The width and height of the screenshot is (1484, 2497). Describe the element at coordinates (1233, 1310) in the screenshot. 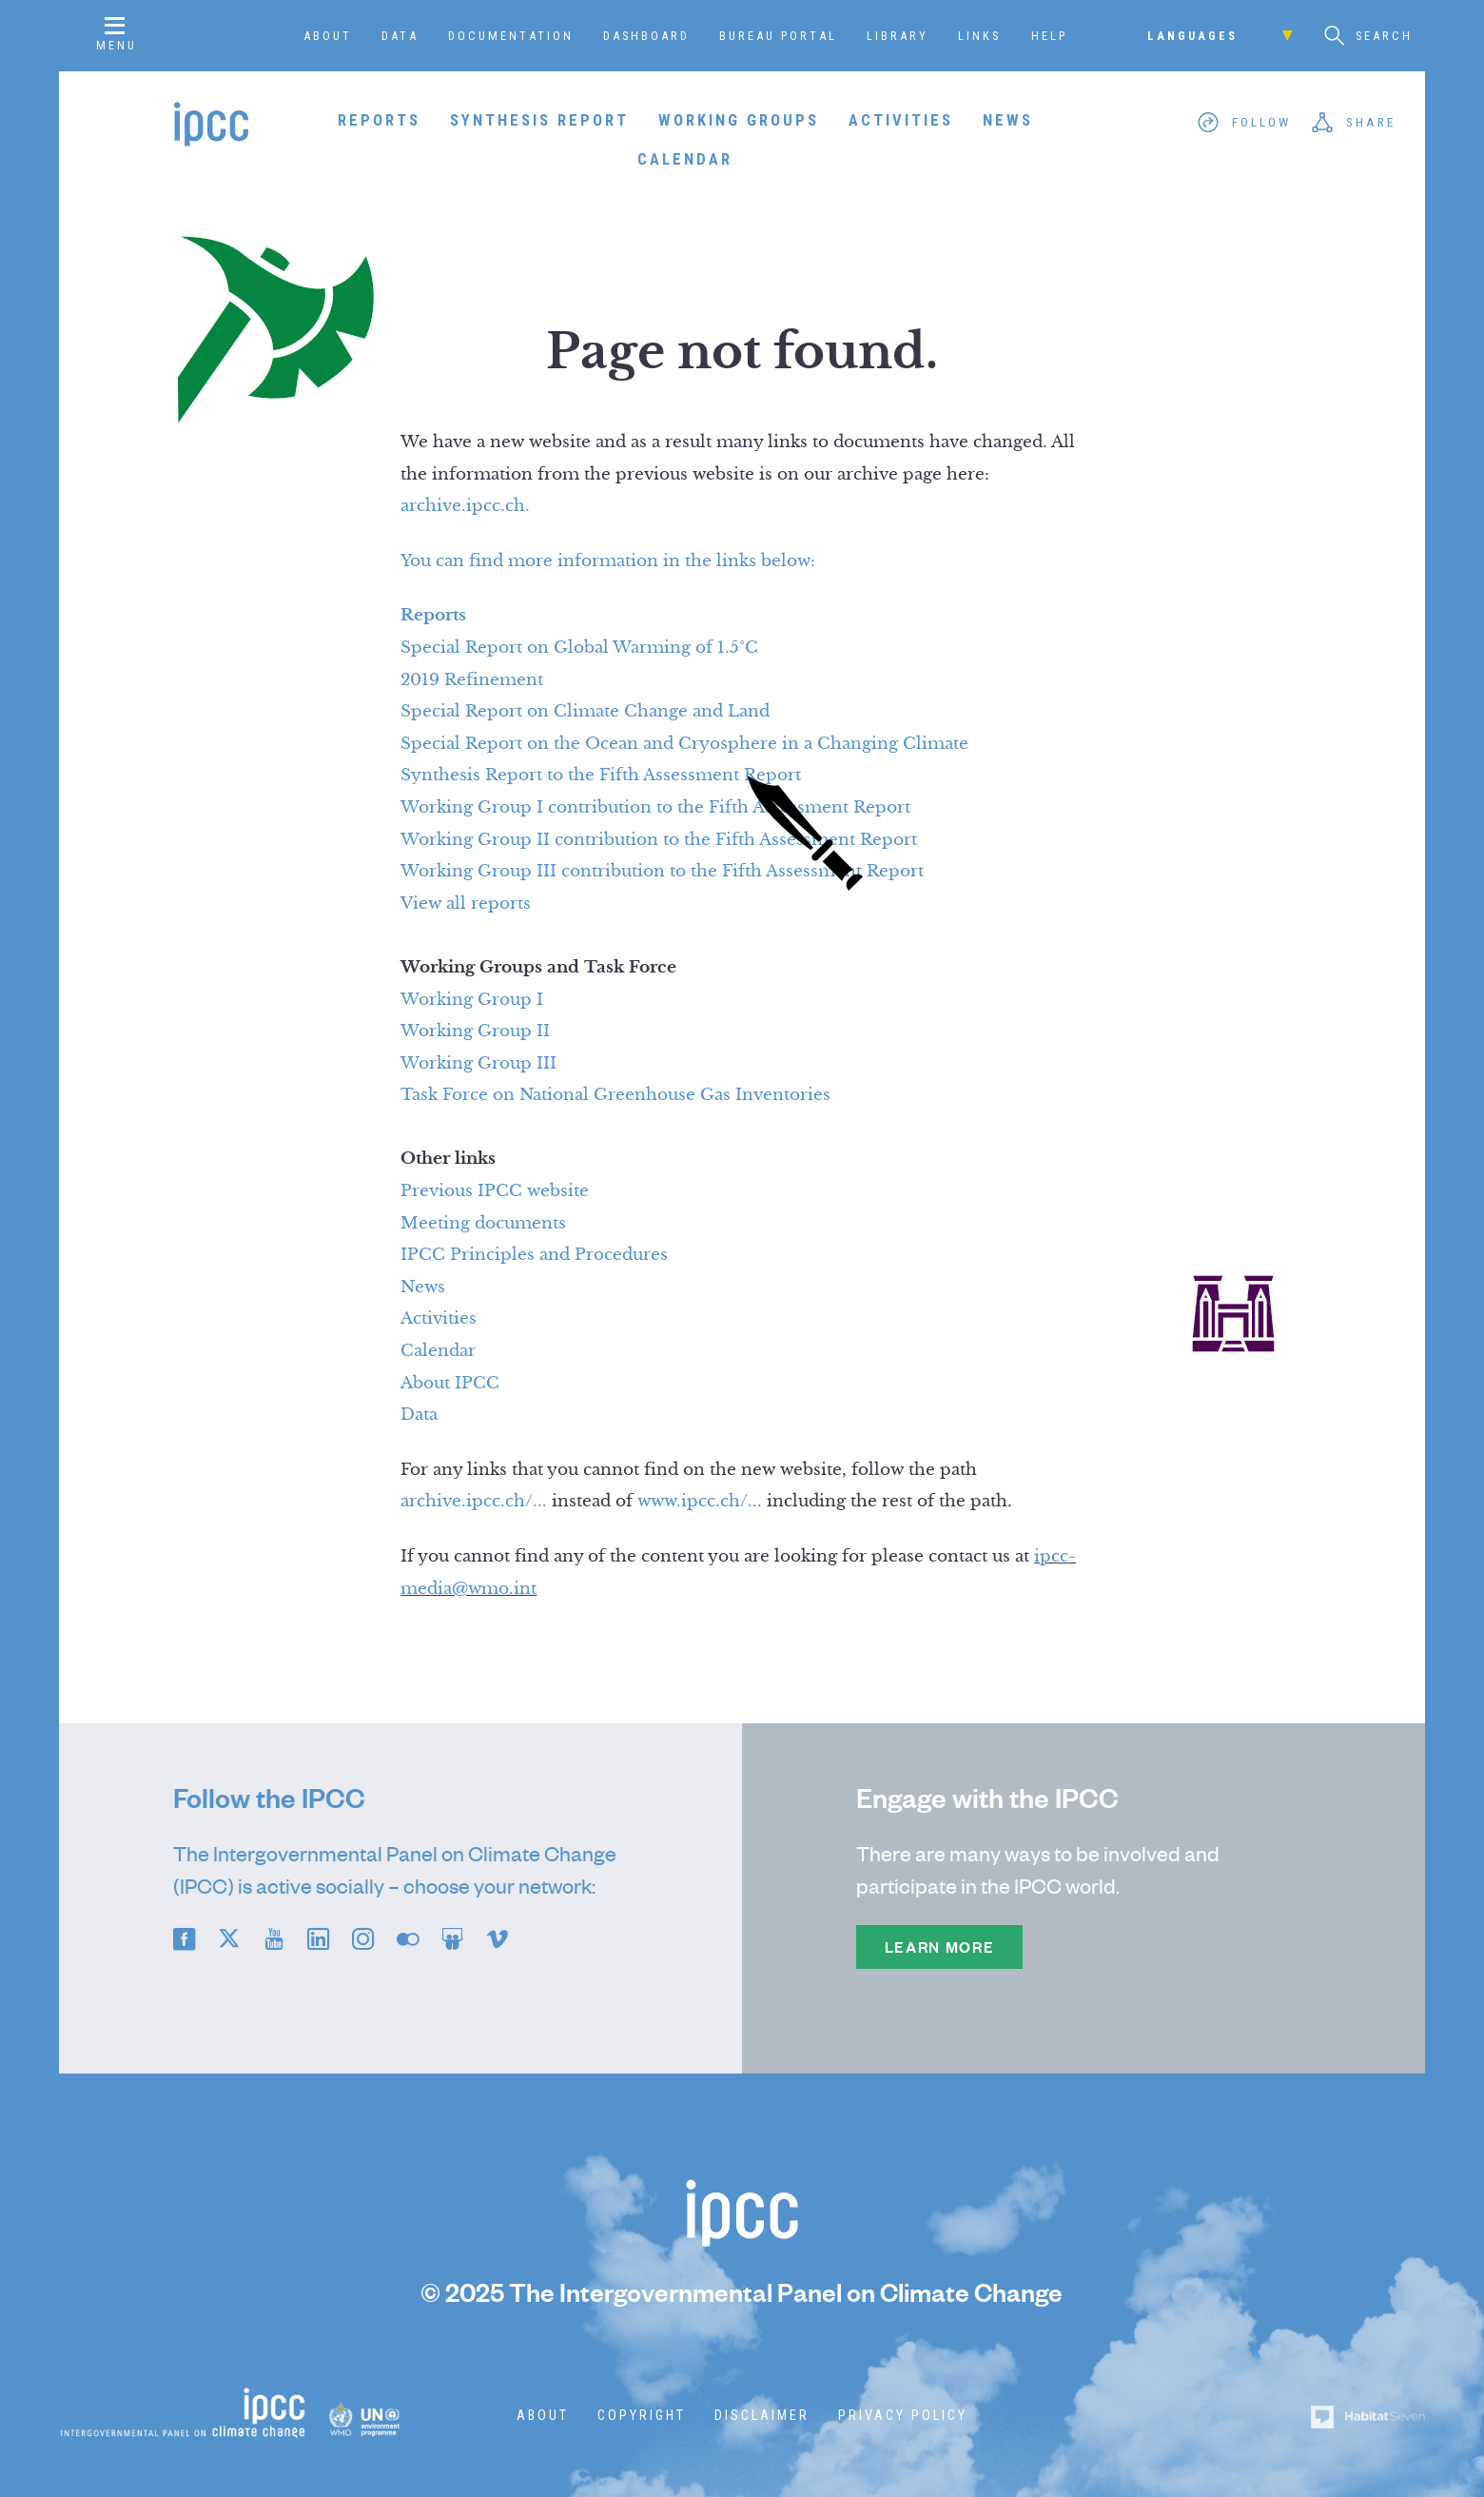

I see `access ancient egypt themed content or levels` at that location.